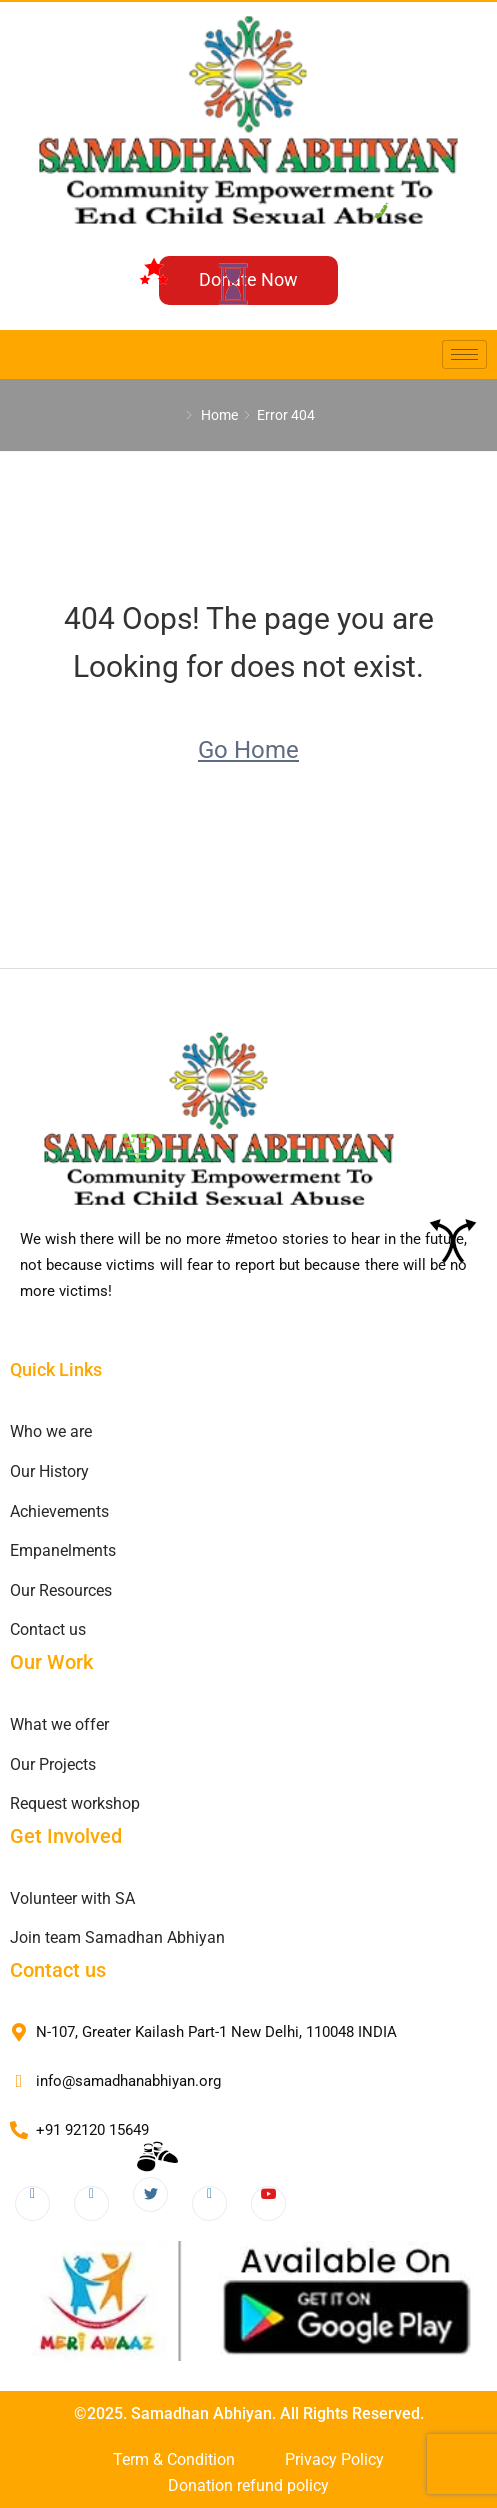 This screenshot has width=497, height=2508. Describe the element at coordinates (453, 1241) in the screenshot. I see `split or divide content into multiple paths` at that location.